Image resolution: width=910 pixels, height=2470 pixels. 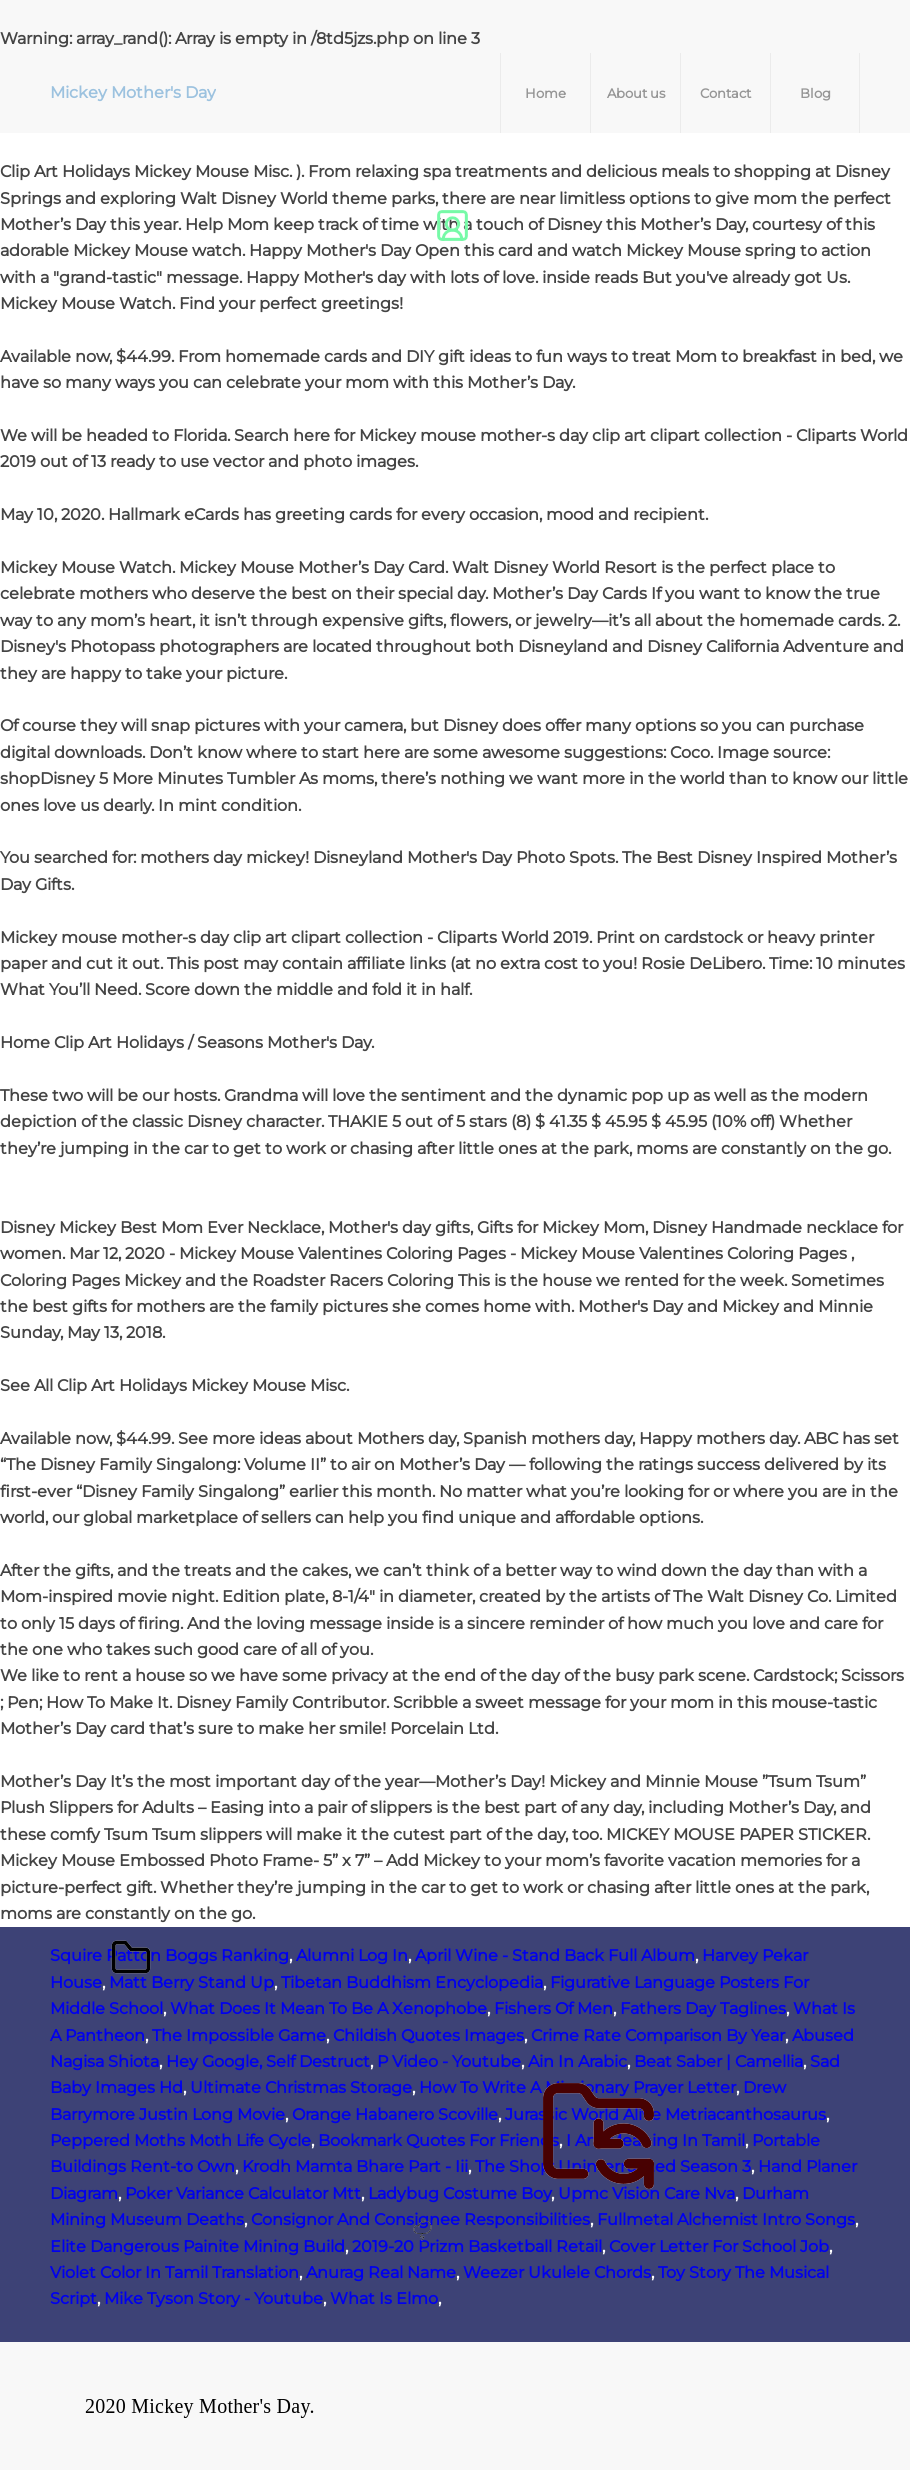 I want to click on sync folder contents with cloud storage, so click(x=598, y=2133).